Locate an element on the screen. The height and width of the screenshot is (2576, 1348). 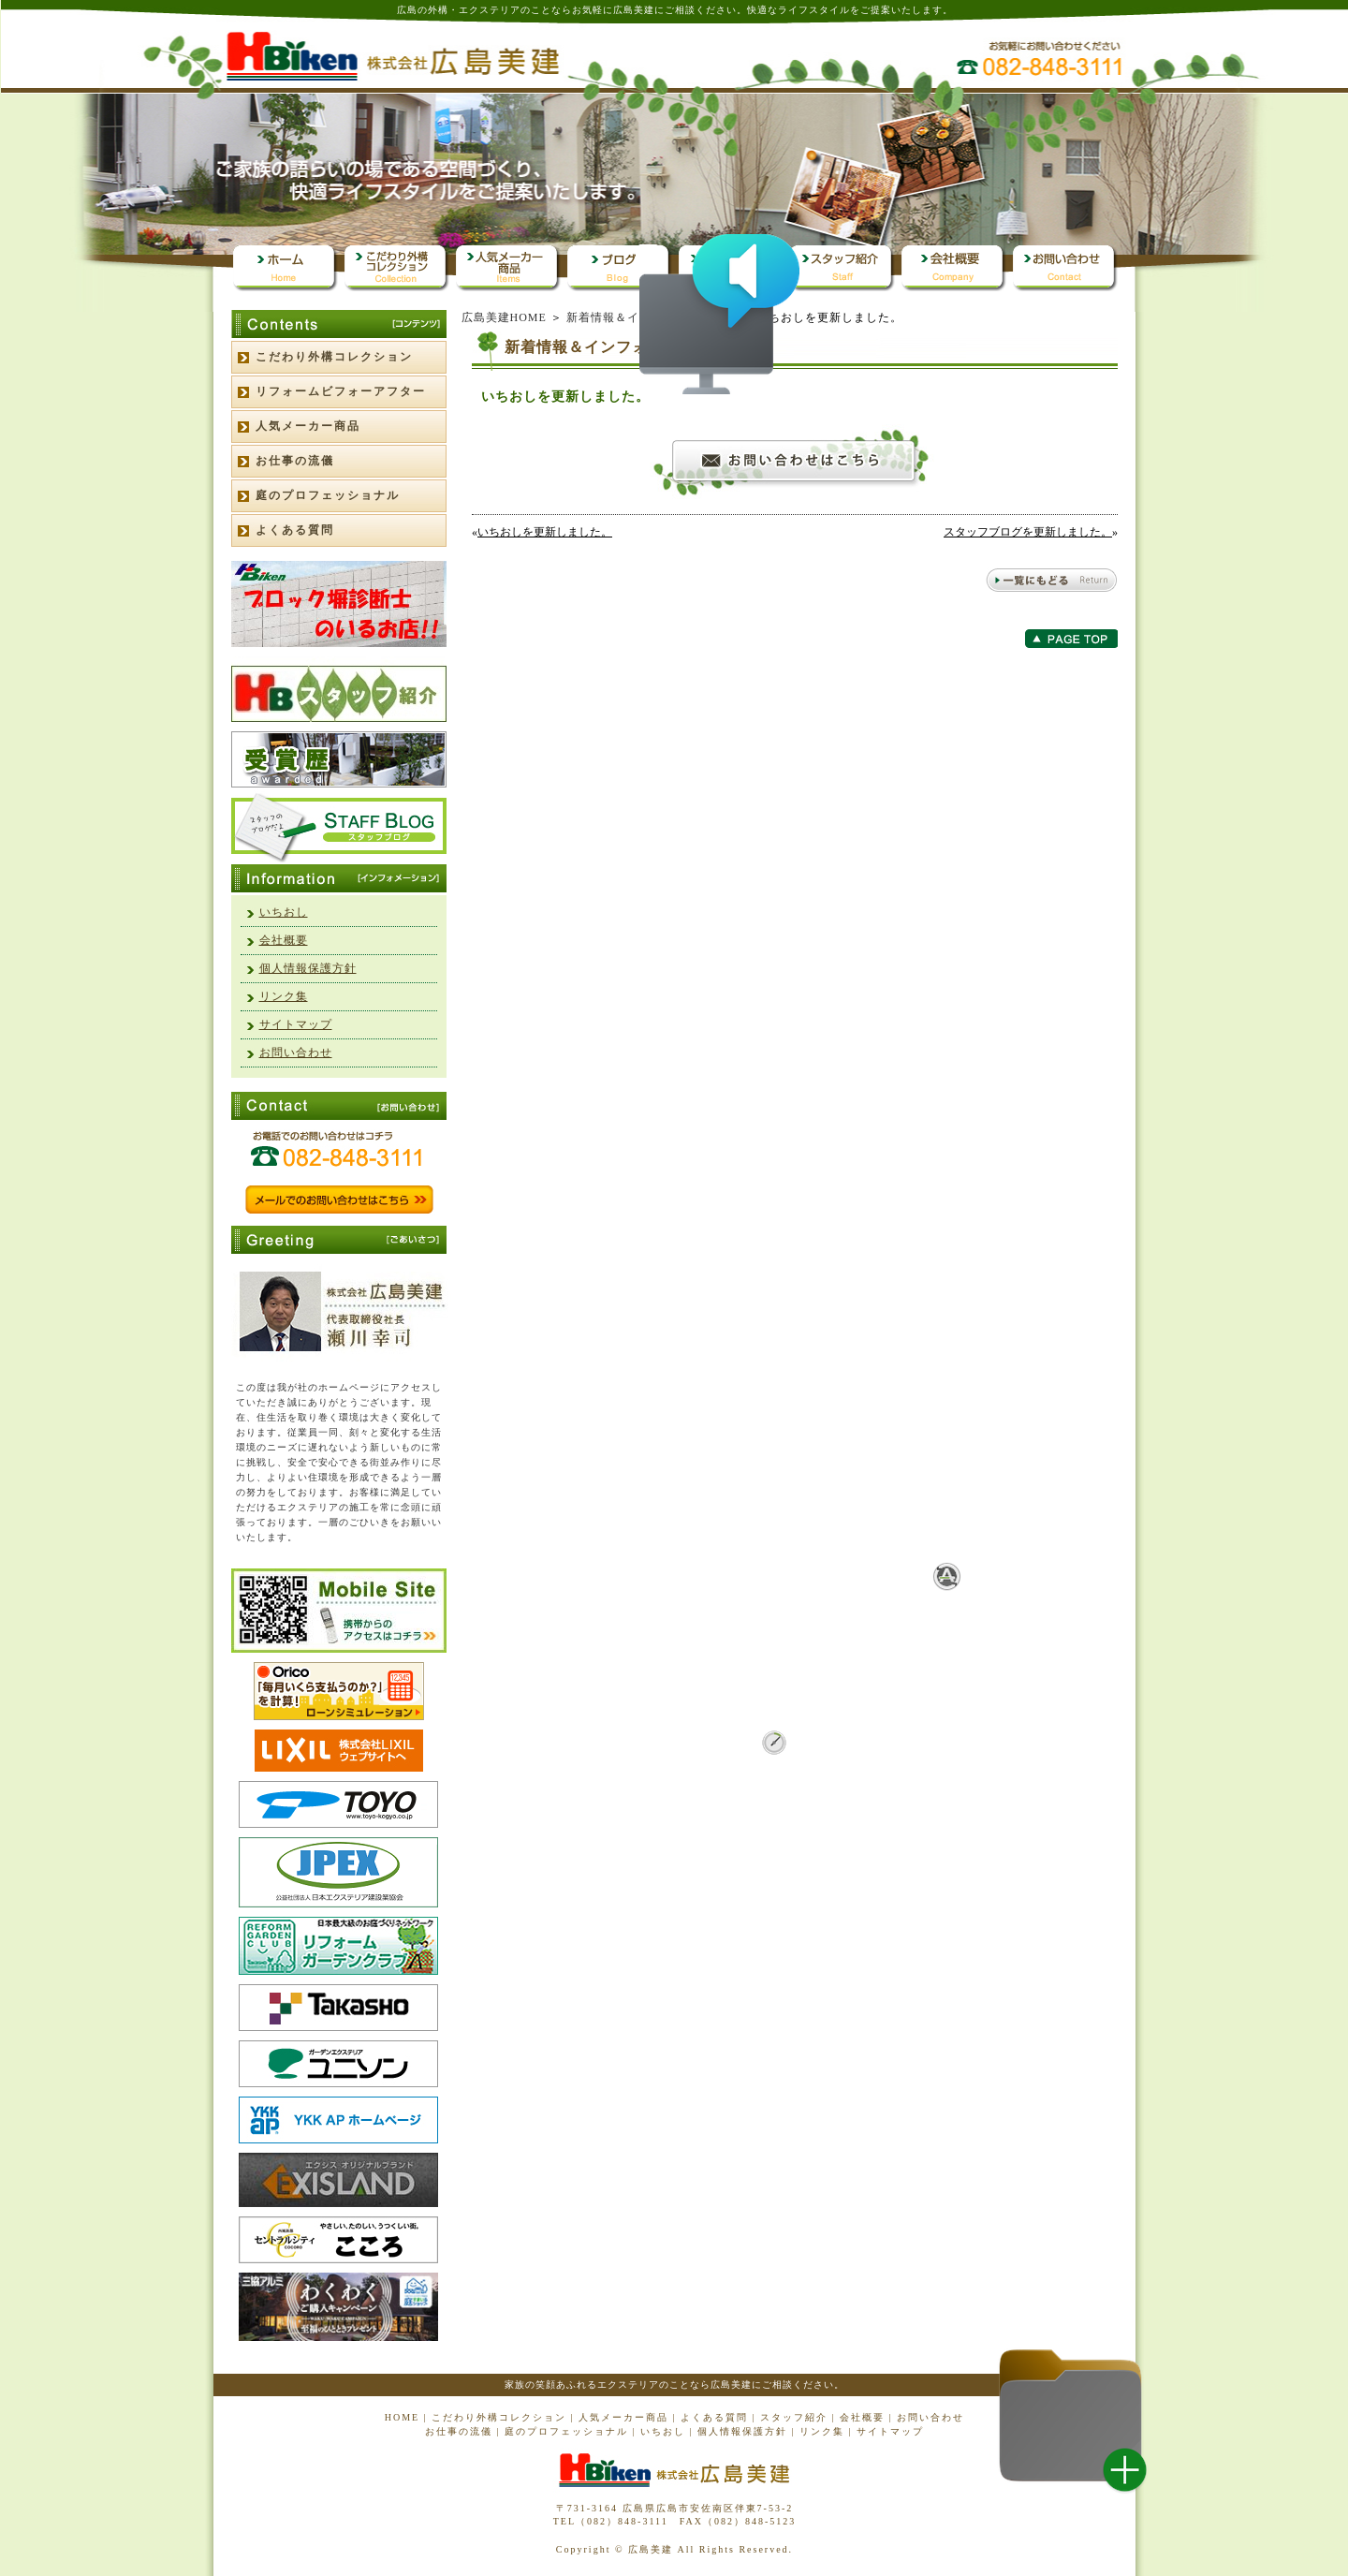
create a new folder is located at coordinates (1070, 2415).